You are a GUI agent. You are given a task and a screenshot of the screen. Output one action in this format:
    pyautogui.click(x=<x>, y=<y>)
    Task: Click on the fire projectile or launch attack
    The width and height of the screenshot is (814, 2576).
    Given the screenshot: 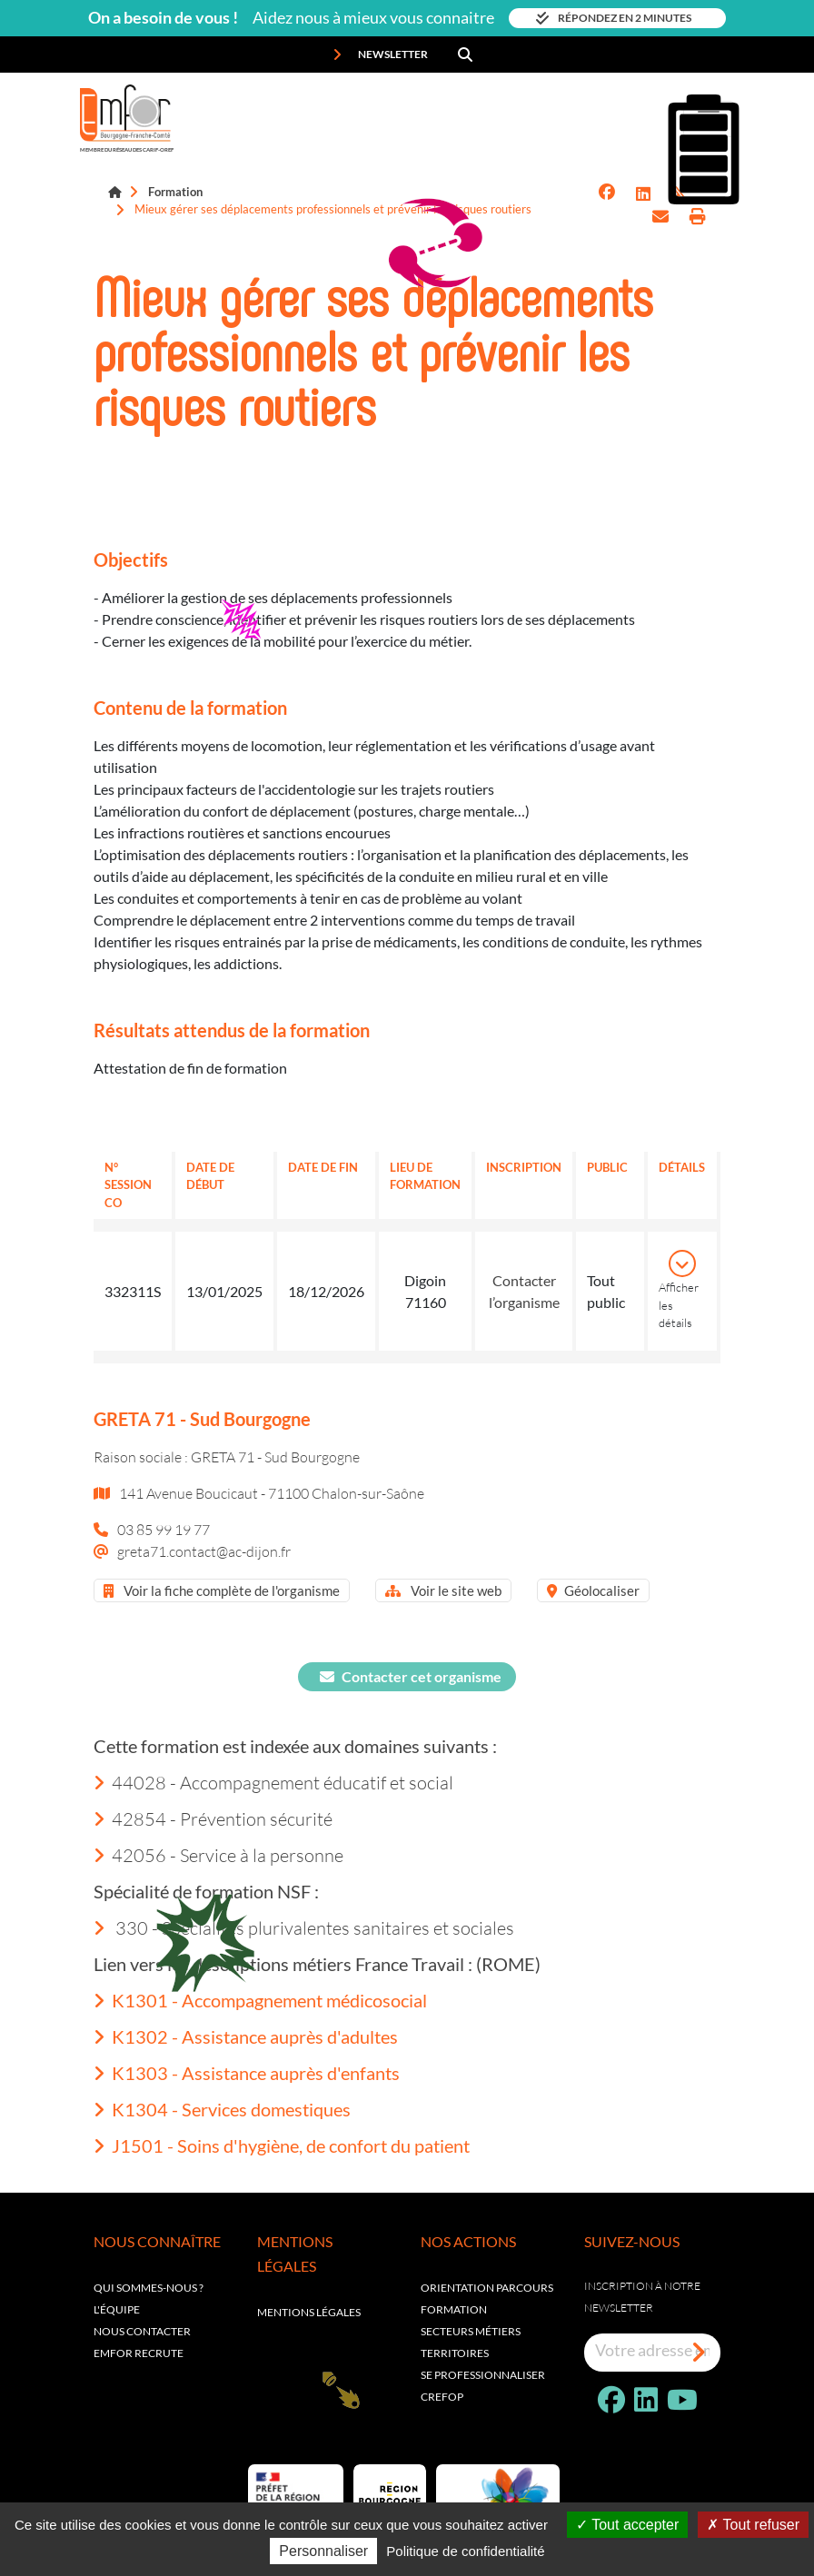 What is the action you would take?
    pyautogui.click(x=341, y=2390)
    